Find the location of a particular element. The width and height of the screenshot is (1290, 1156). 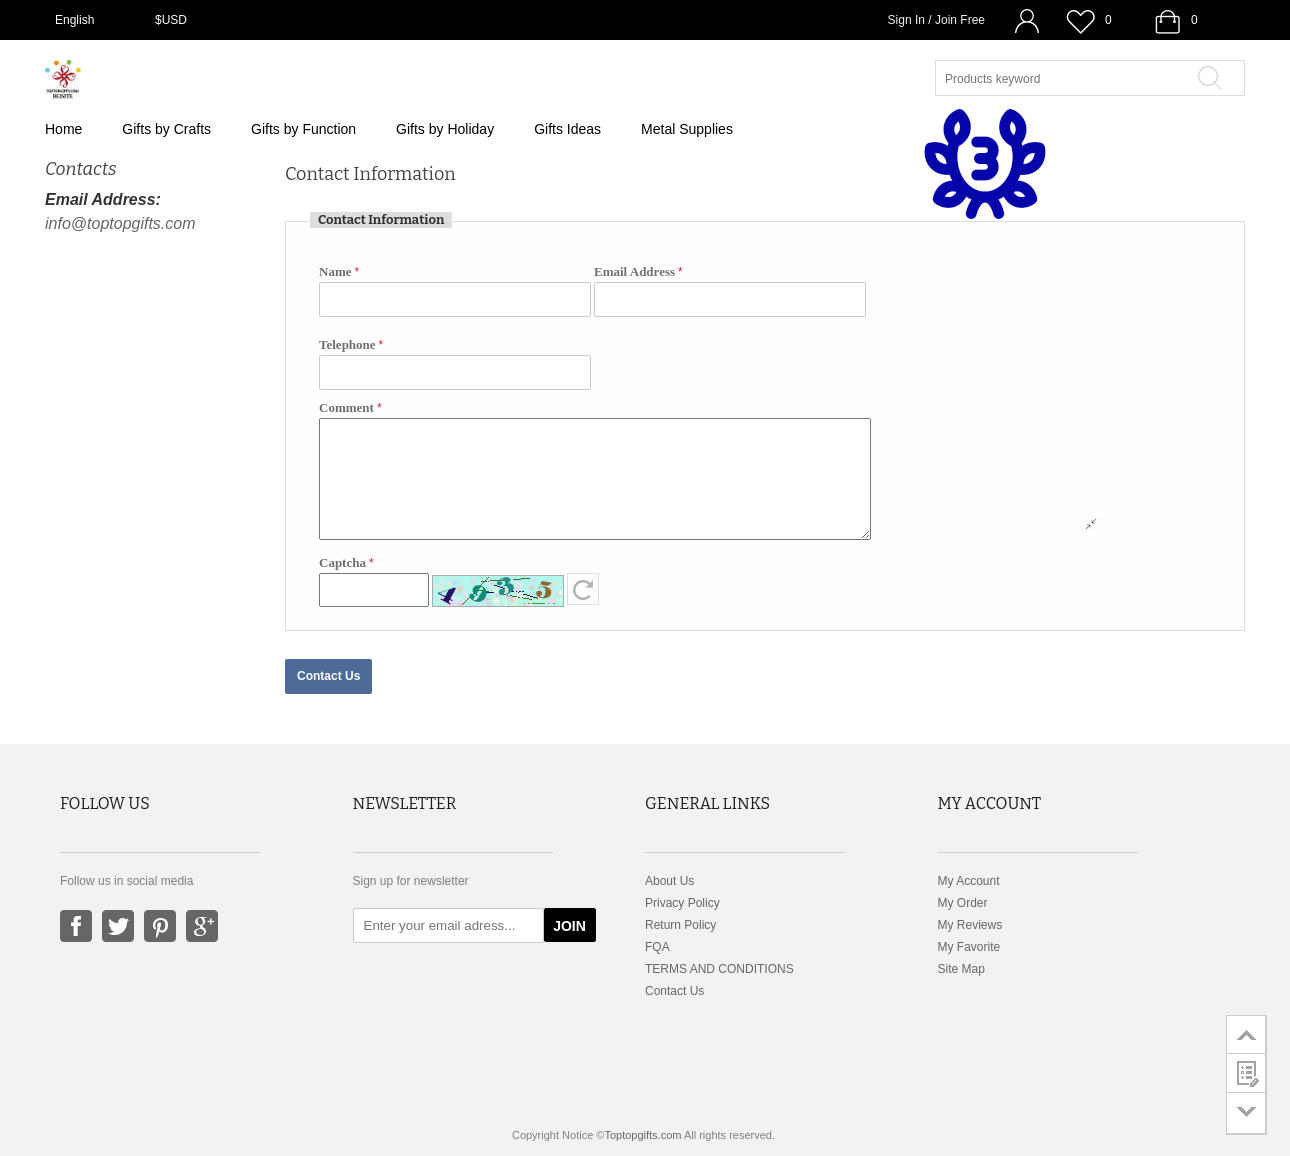

collapse or minimize content is located at coordinates (1091, 524).